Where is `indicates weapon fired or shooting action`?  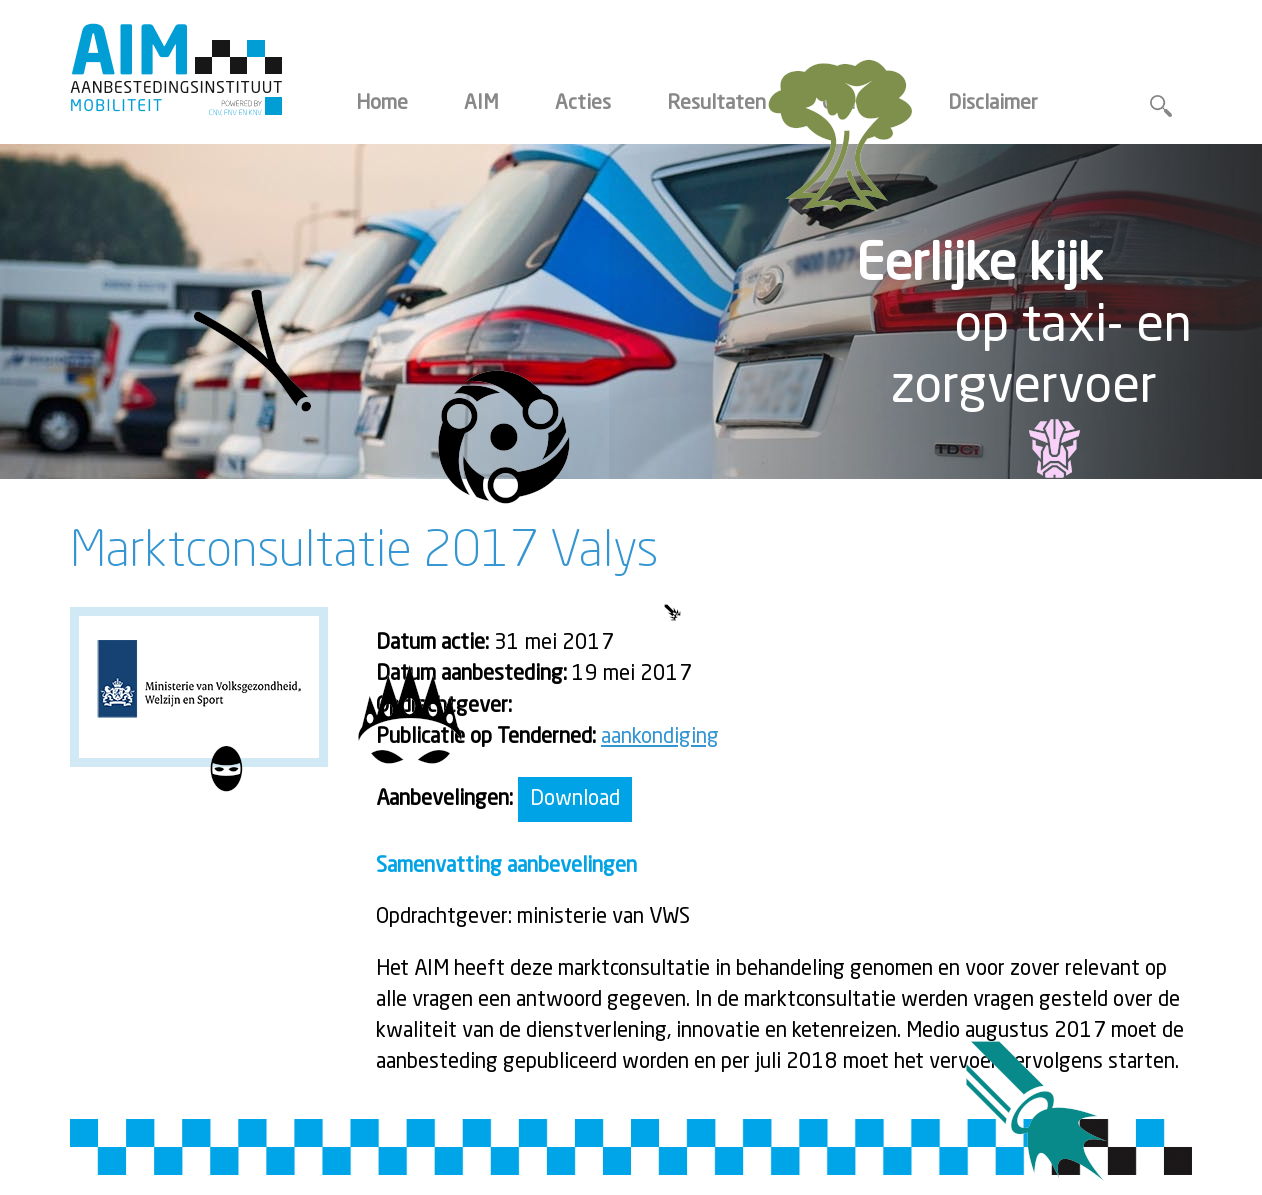
indicates weapon fired or shooting action is located at coordinates (1036, 1111).